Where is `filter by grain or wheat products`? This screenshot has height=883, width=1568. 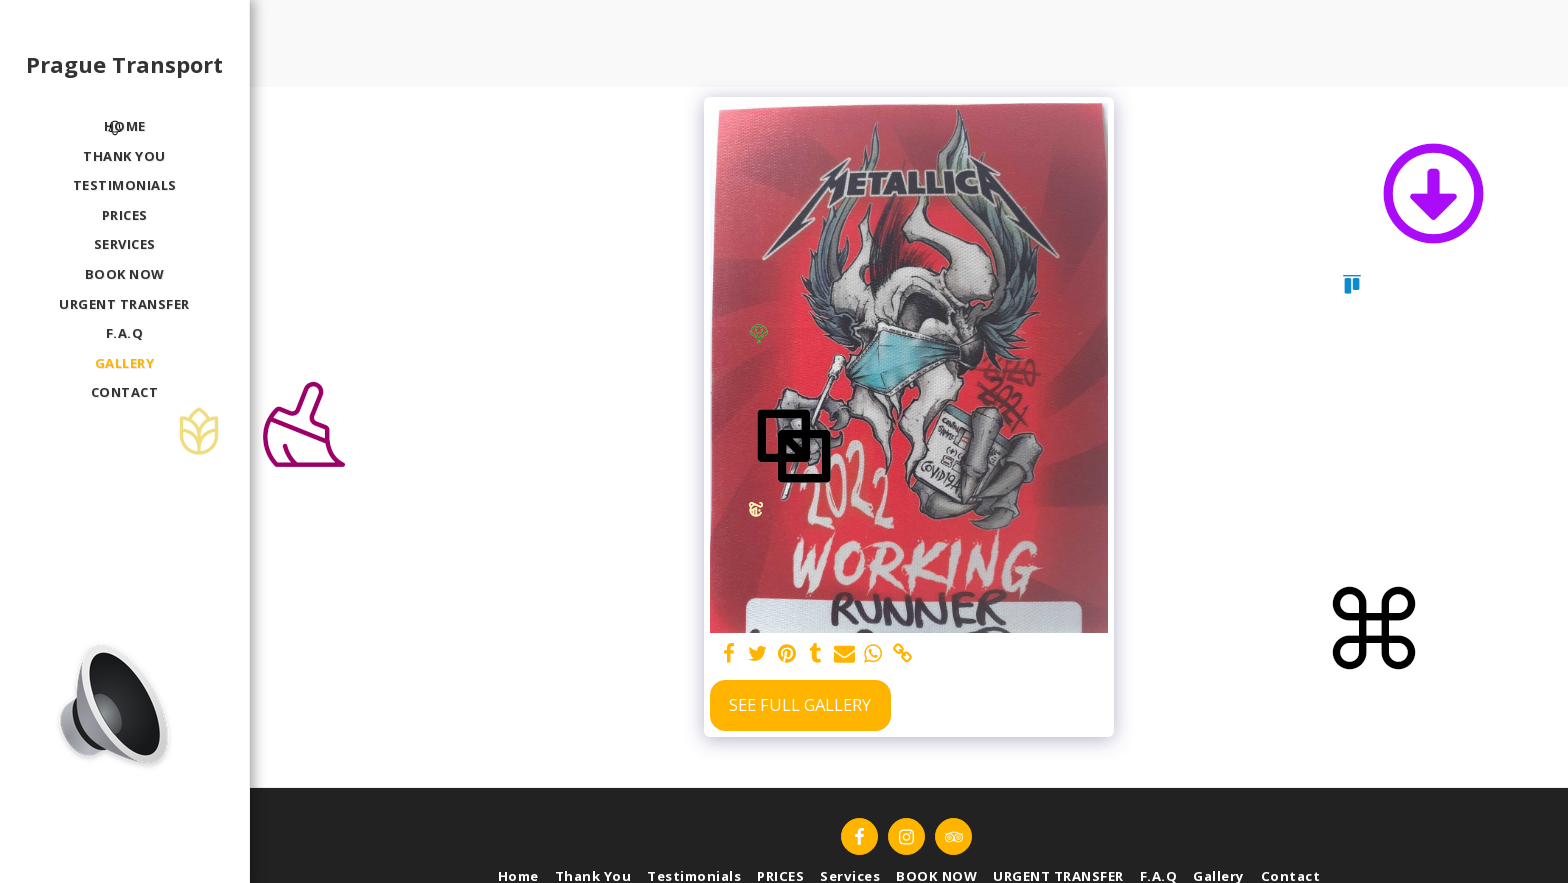
filter by grain or wheat products is located at coordinates (199, 432).